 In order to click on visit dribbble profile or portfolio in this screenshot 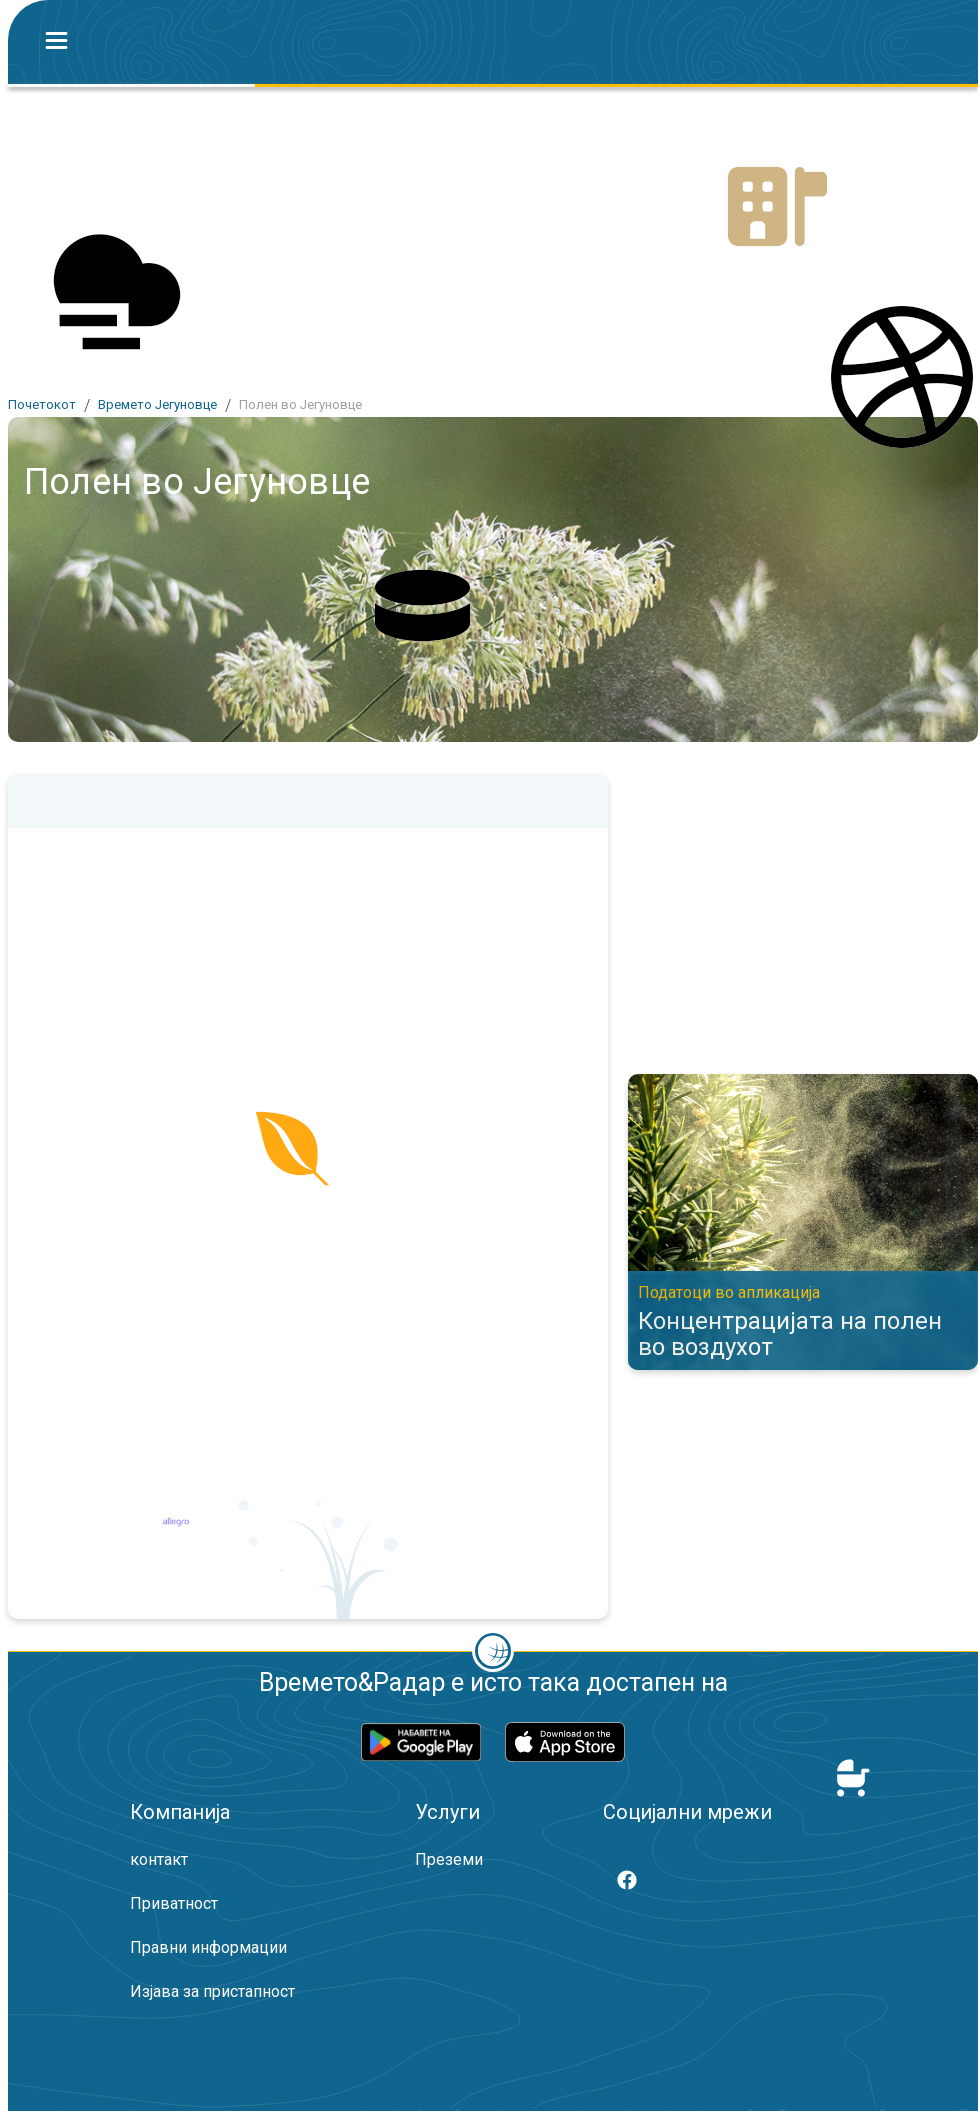, I will do `click(902, 377)`.